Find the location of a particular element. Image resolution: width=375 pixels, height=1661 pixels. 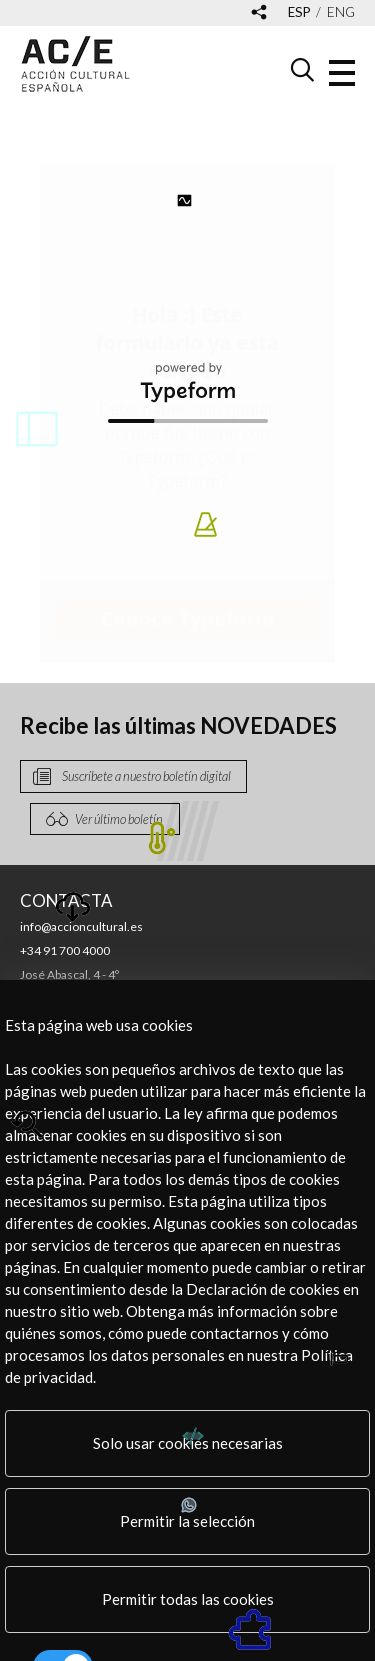

download file from cloud storage is located at coordinates (72, 904).